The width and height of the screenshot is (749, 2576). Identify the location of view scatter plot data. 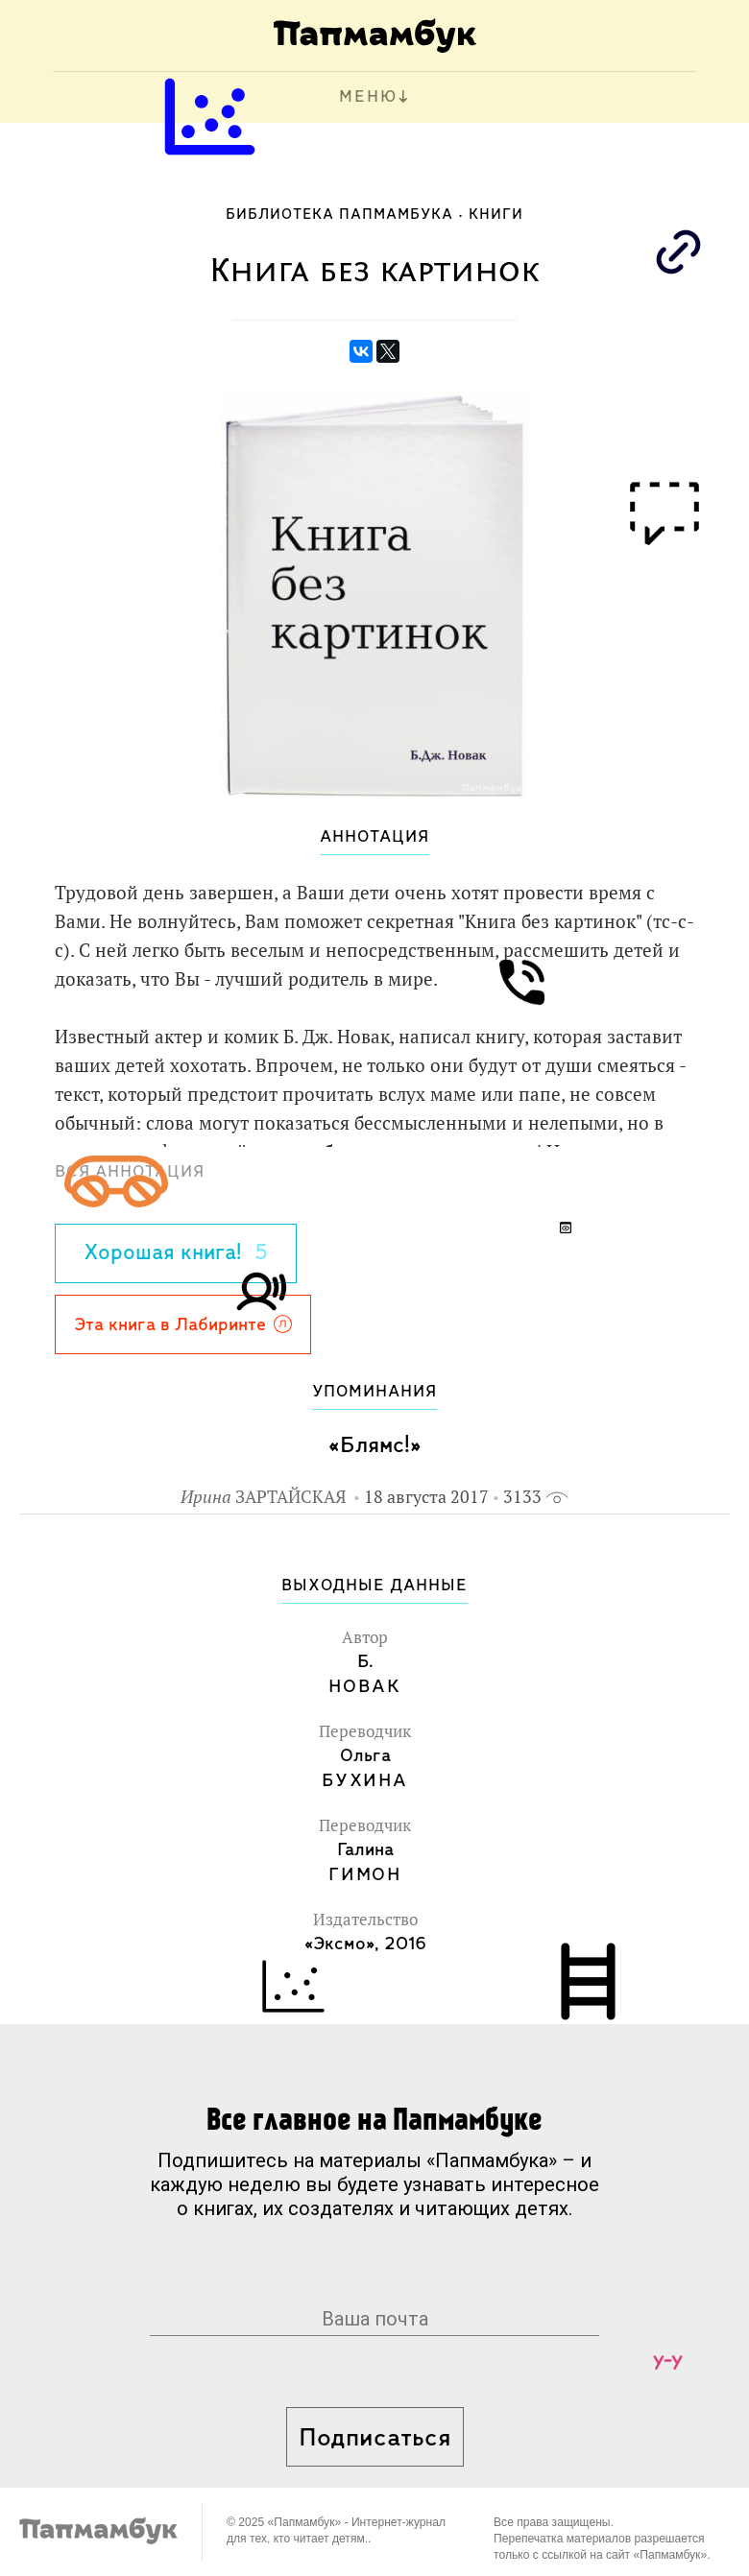
(293, 1986).